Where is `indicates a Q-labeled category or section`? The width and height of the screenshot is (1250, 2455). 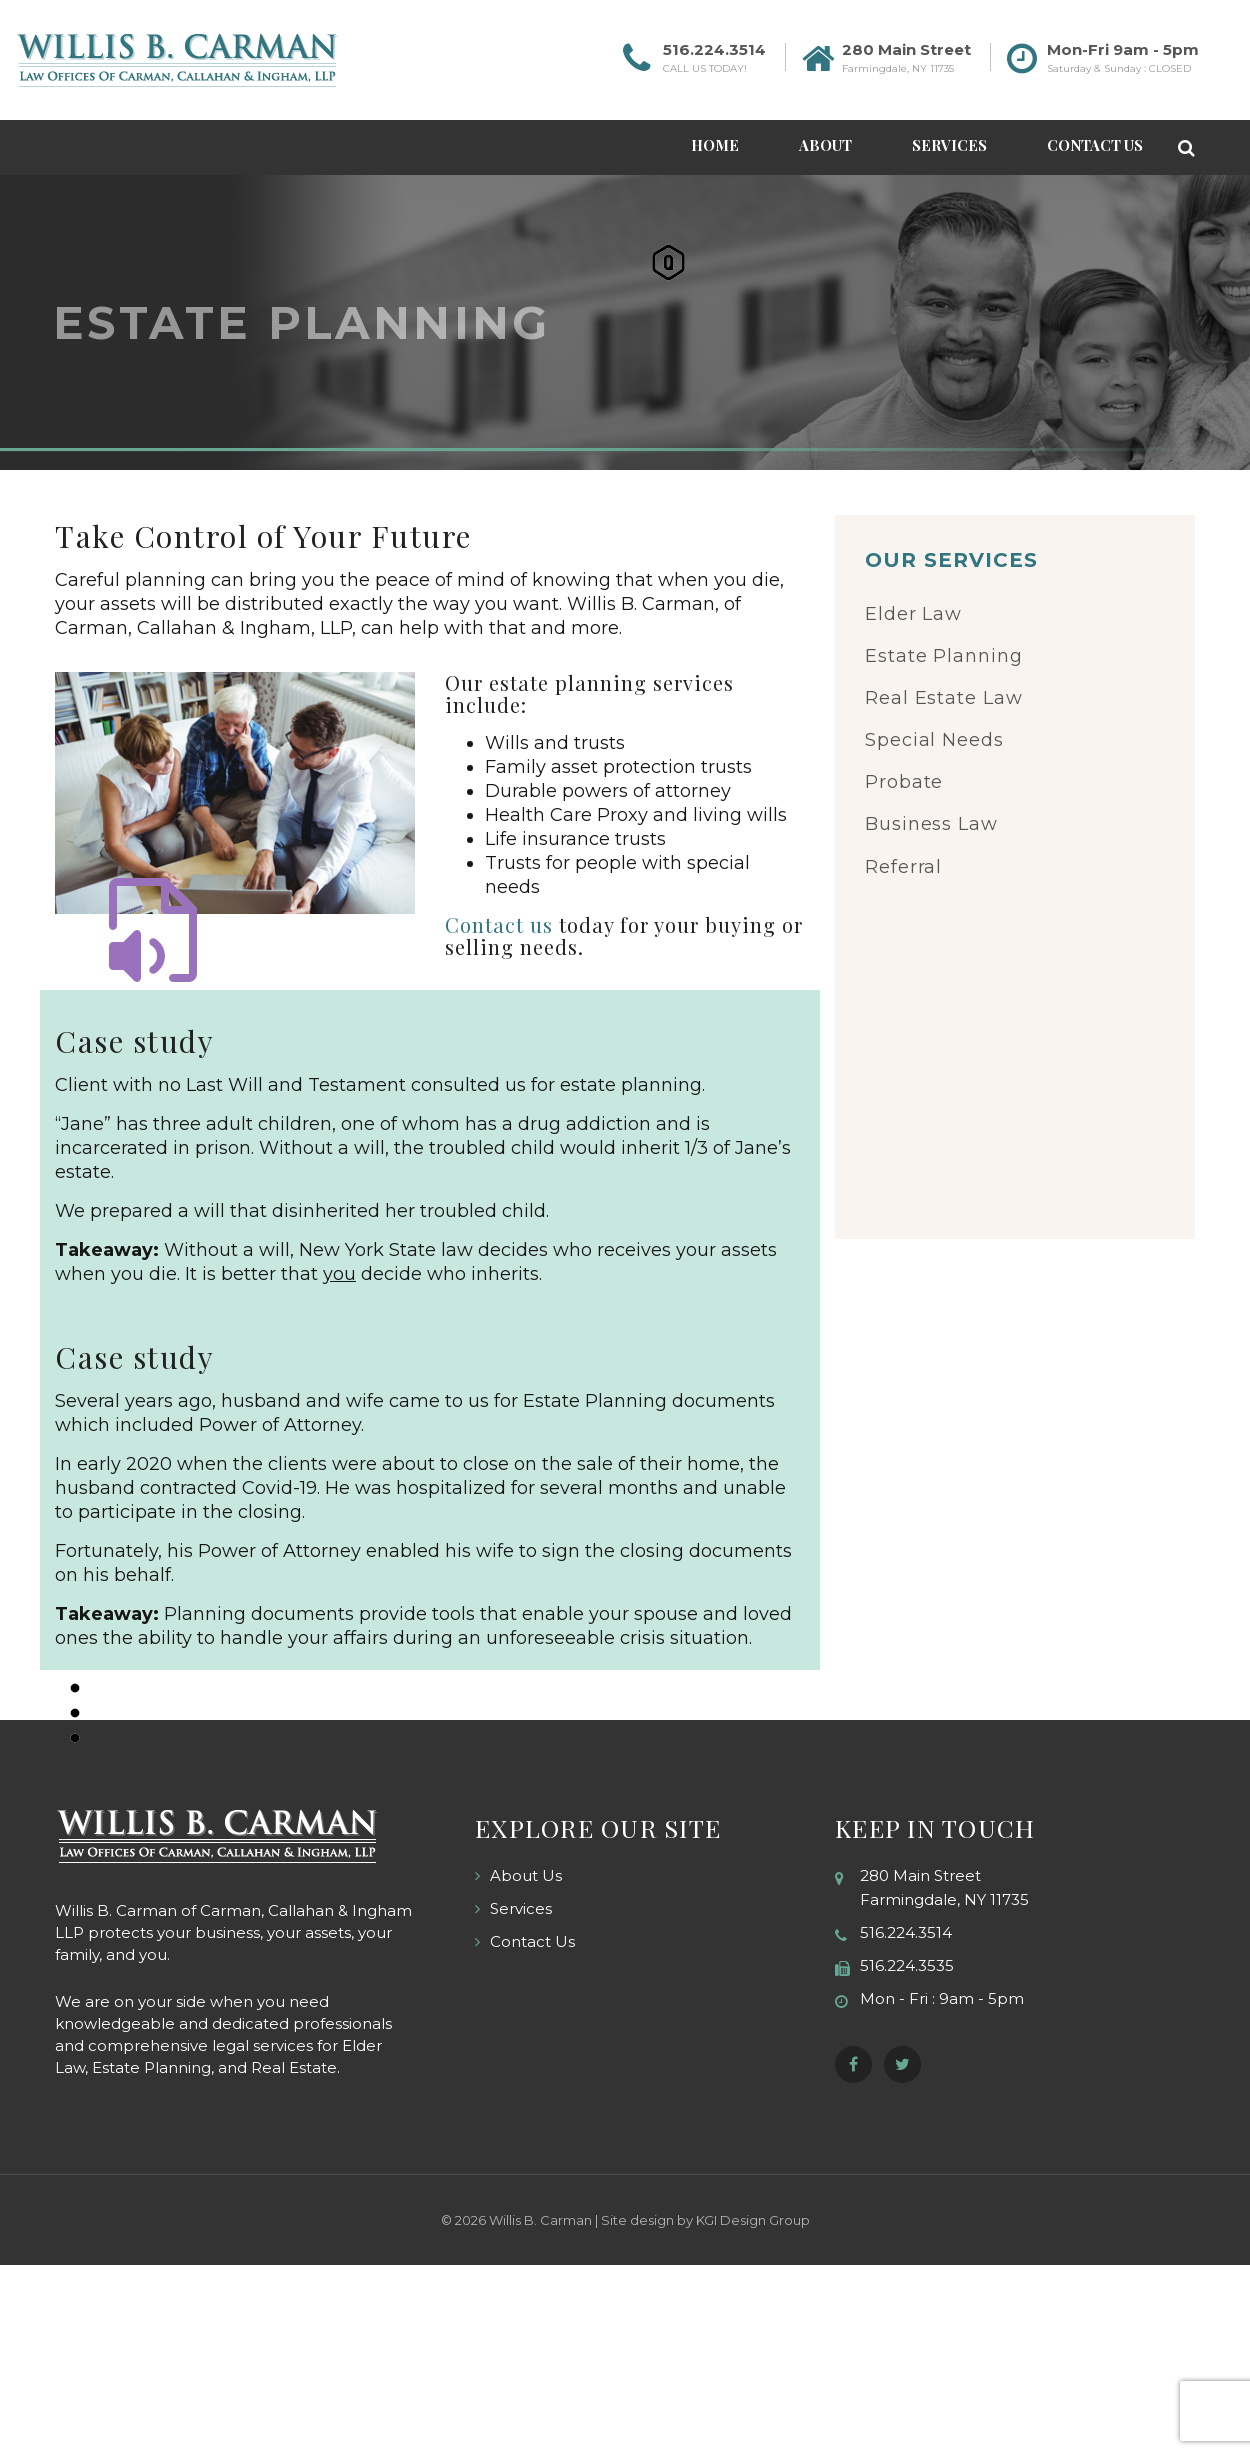 indicates a Q-labeled category or section is located at coordinates (668, 262).